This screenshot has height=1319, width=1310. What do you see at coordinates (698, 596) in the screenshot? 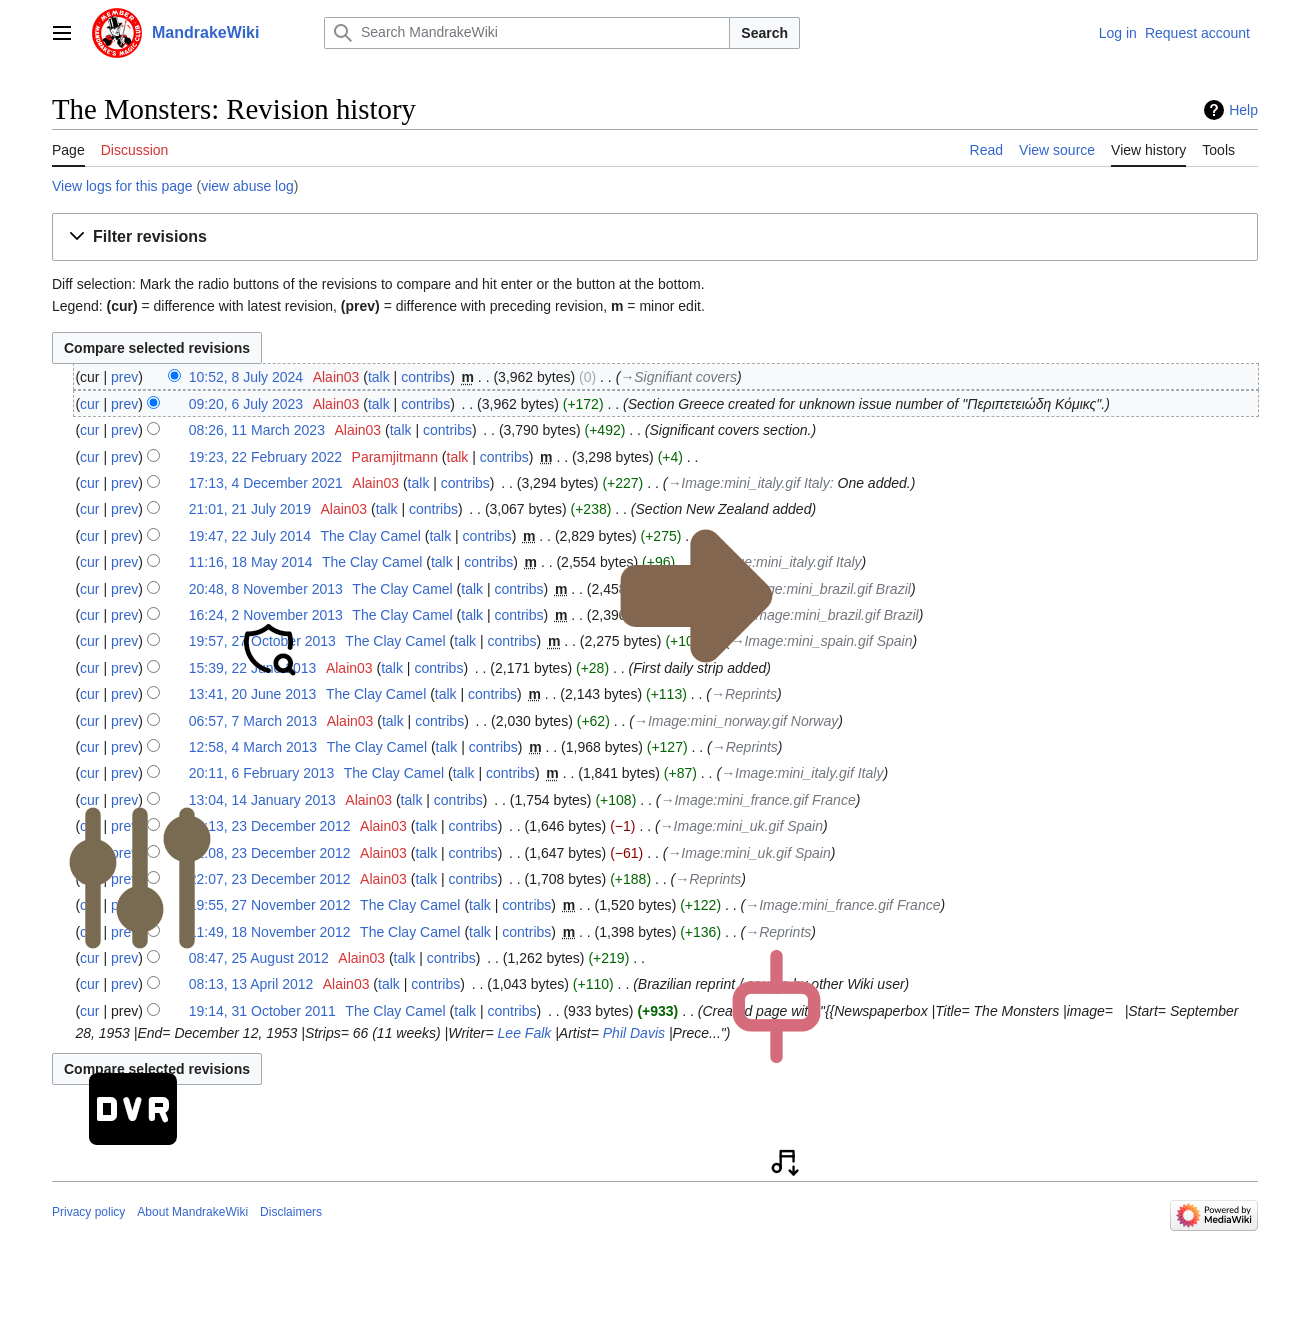
I see `navigate to the next item or page` at bounding box center [698, 596].